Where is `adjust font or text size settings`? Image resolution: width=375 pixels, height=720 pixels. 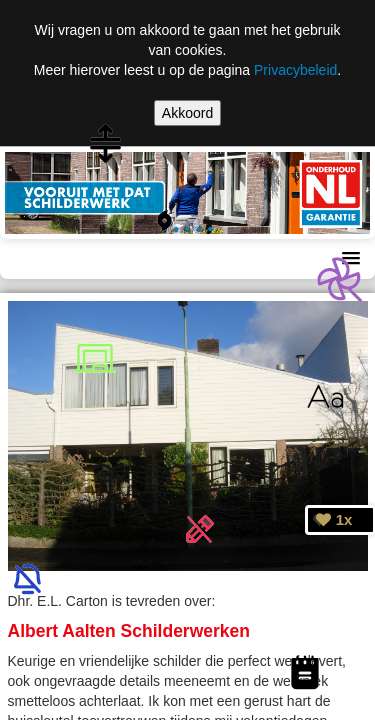 adjust font or text size settings is located at coordinates (326, 397).